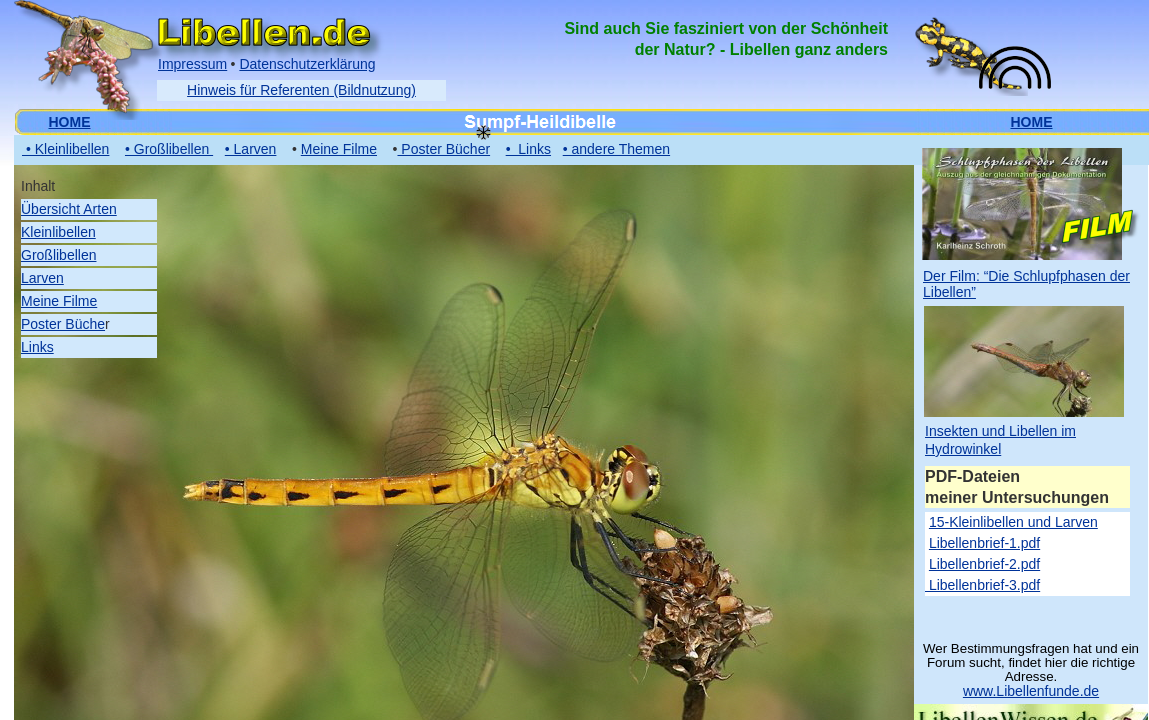  What do you see at coordinates (483, 132) in the screenshot?
I see `toggle air conditioning or cooling mode` at bounding box center [483, 132].